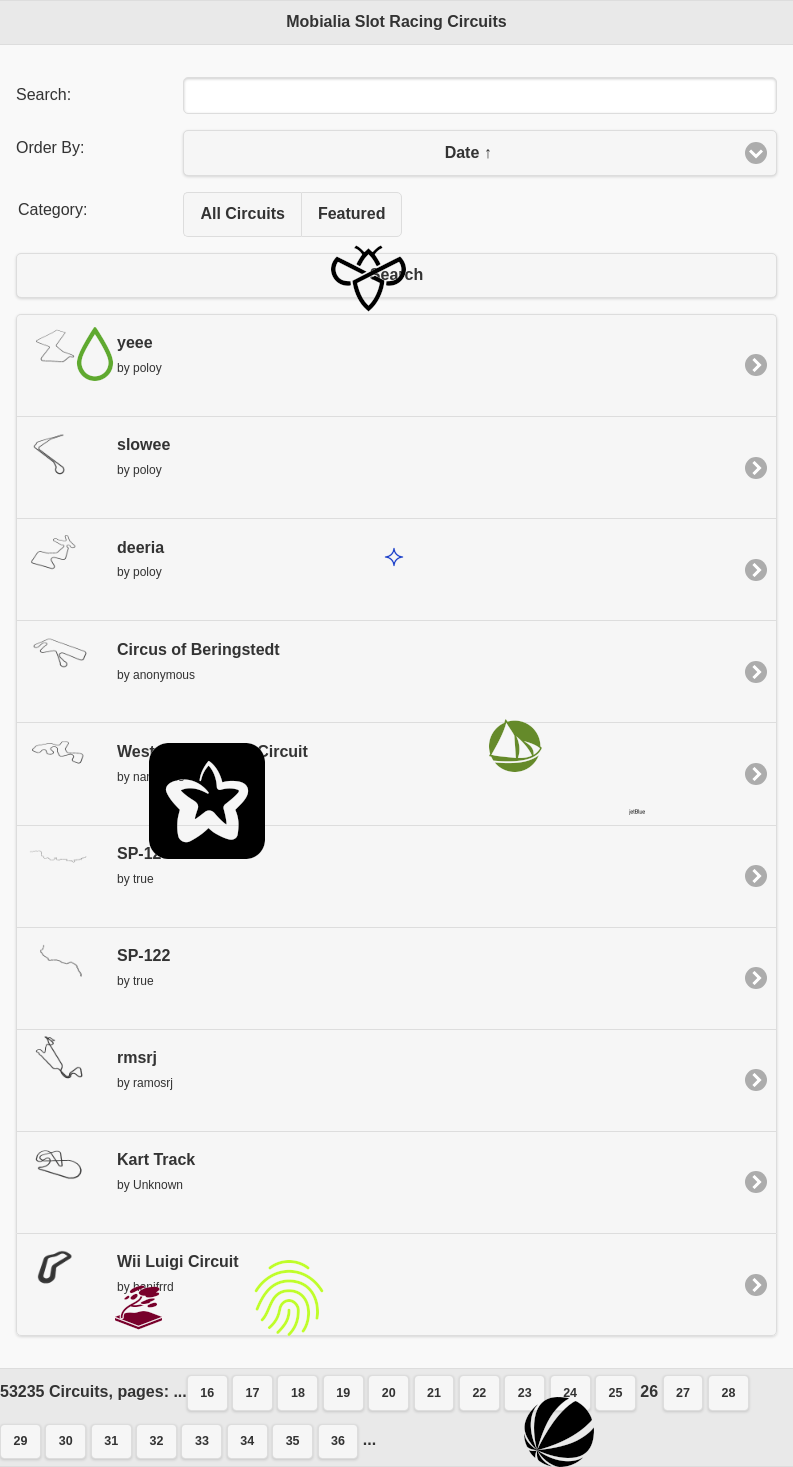 The height and width of the screenshot is (1467, 793). Describe the element at coordinates (138, 1307) in the screenshot. I see `open Microsoft Sway application` at that location.